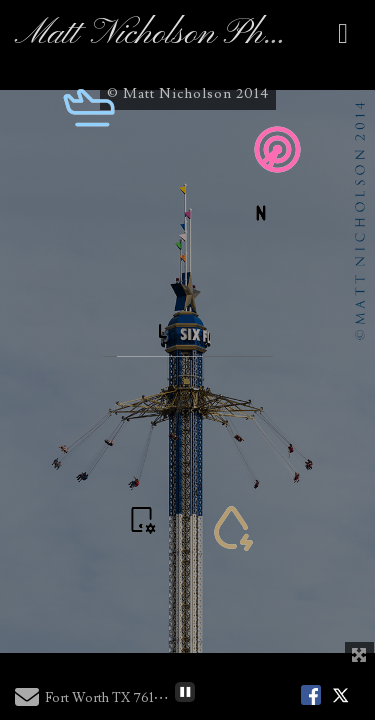  Describe the element at coordinates (89, 106) in the screenshot. I see `flight status: in progress` at that location.